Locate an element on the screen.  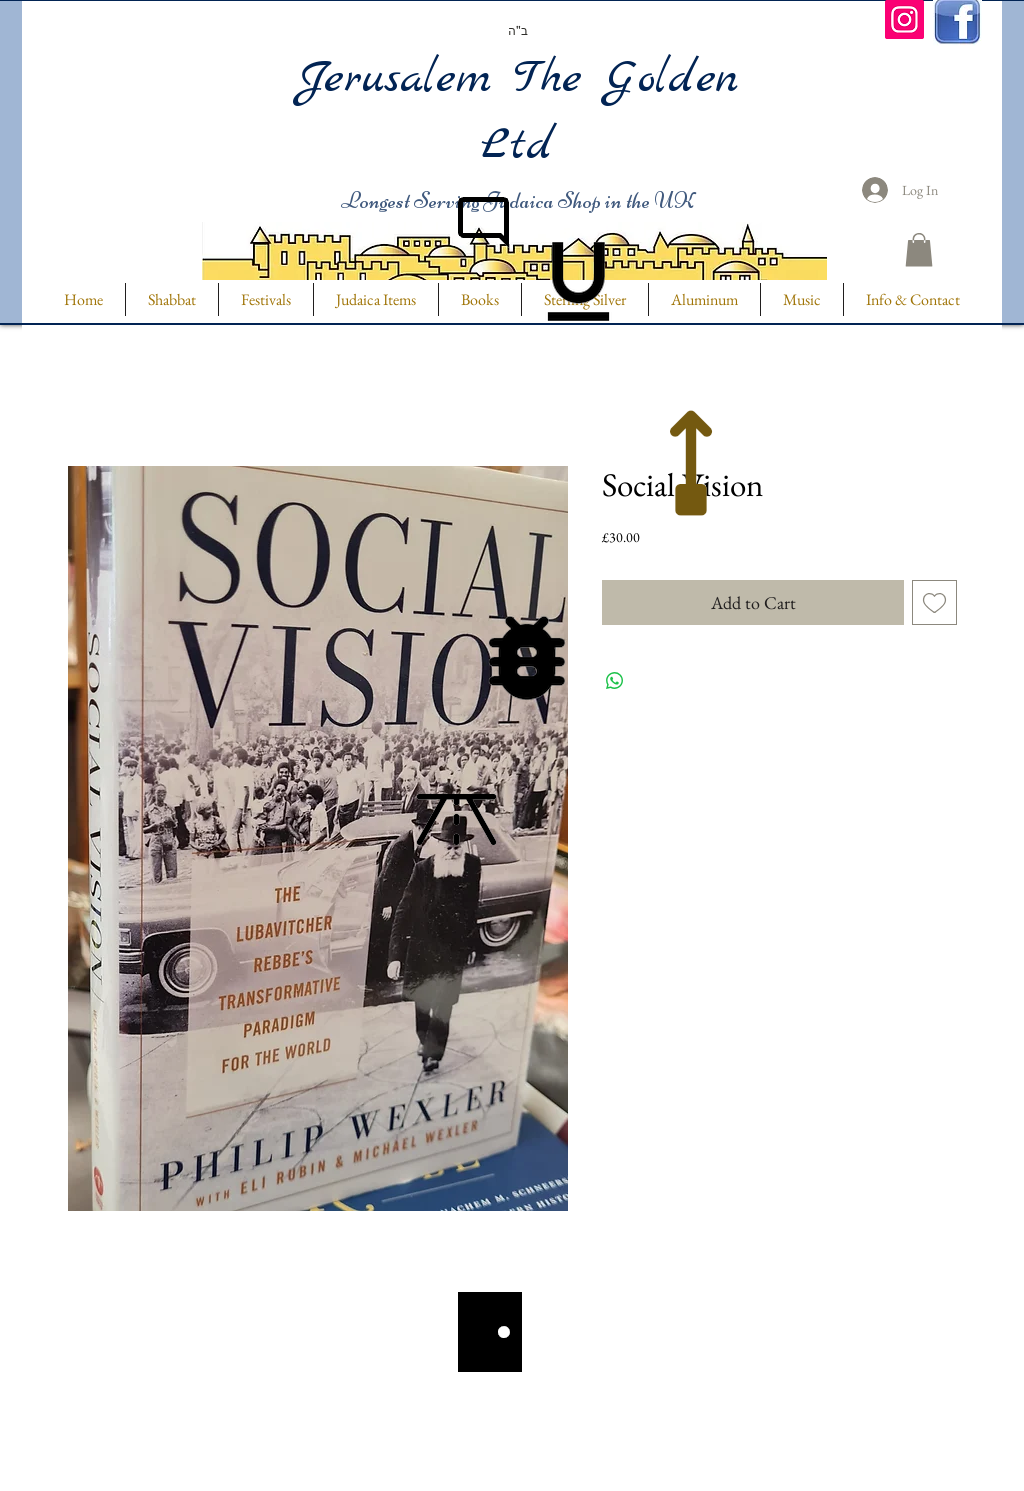
view directions or navigation is located at coordinates (456, 819).